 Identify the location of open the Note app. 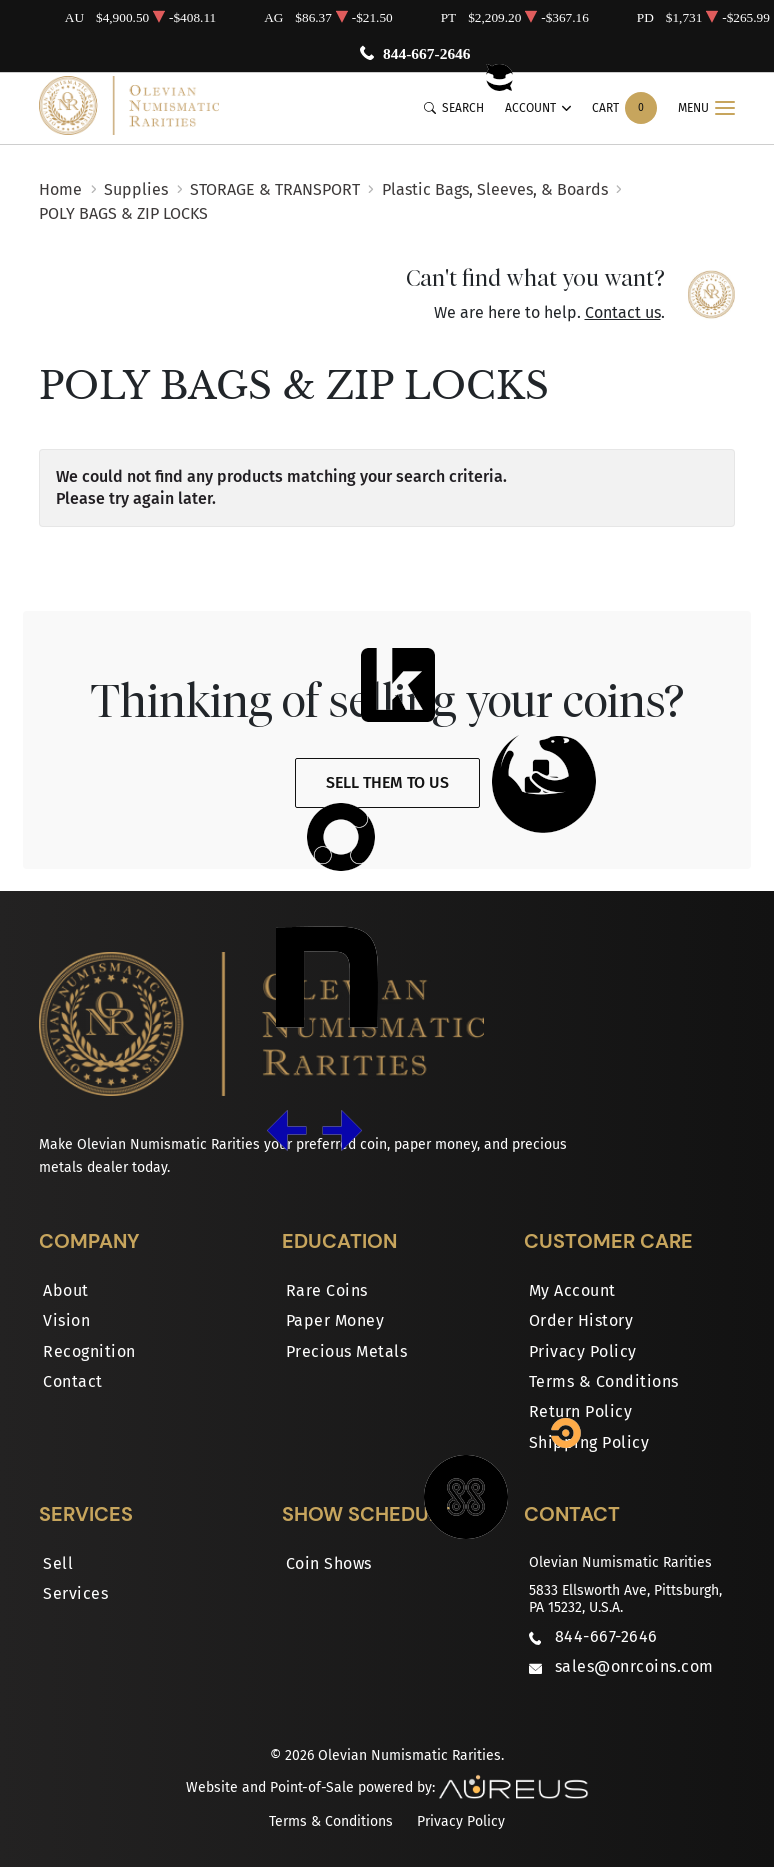
(327, 977).